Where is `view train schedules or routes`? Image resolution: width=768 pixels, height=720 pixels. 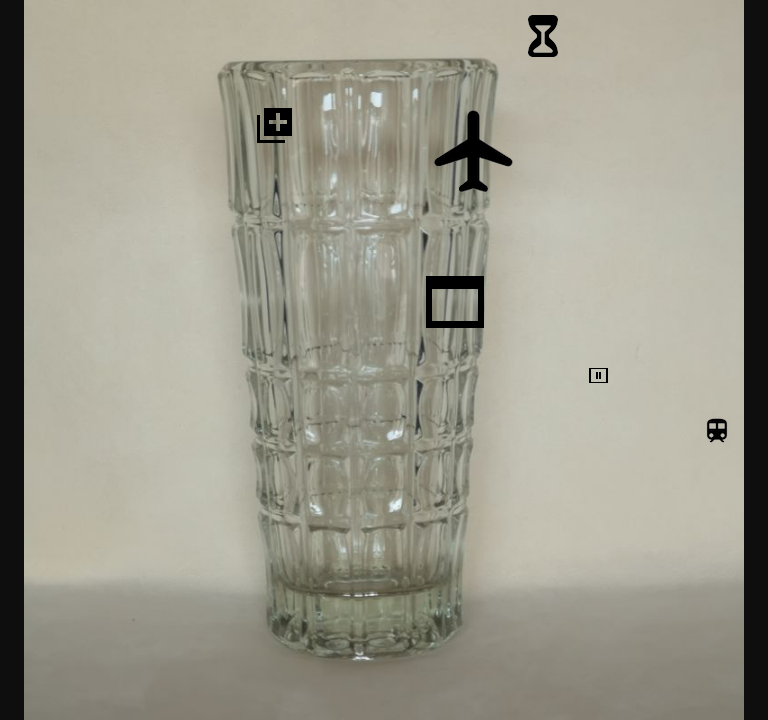 view train schedules or routes is located at coordinates (717, 431).